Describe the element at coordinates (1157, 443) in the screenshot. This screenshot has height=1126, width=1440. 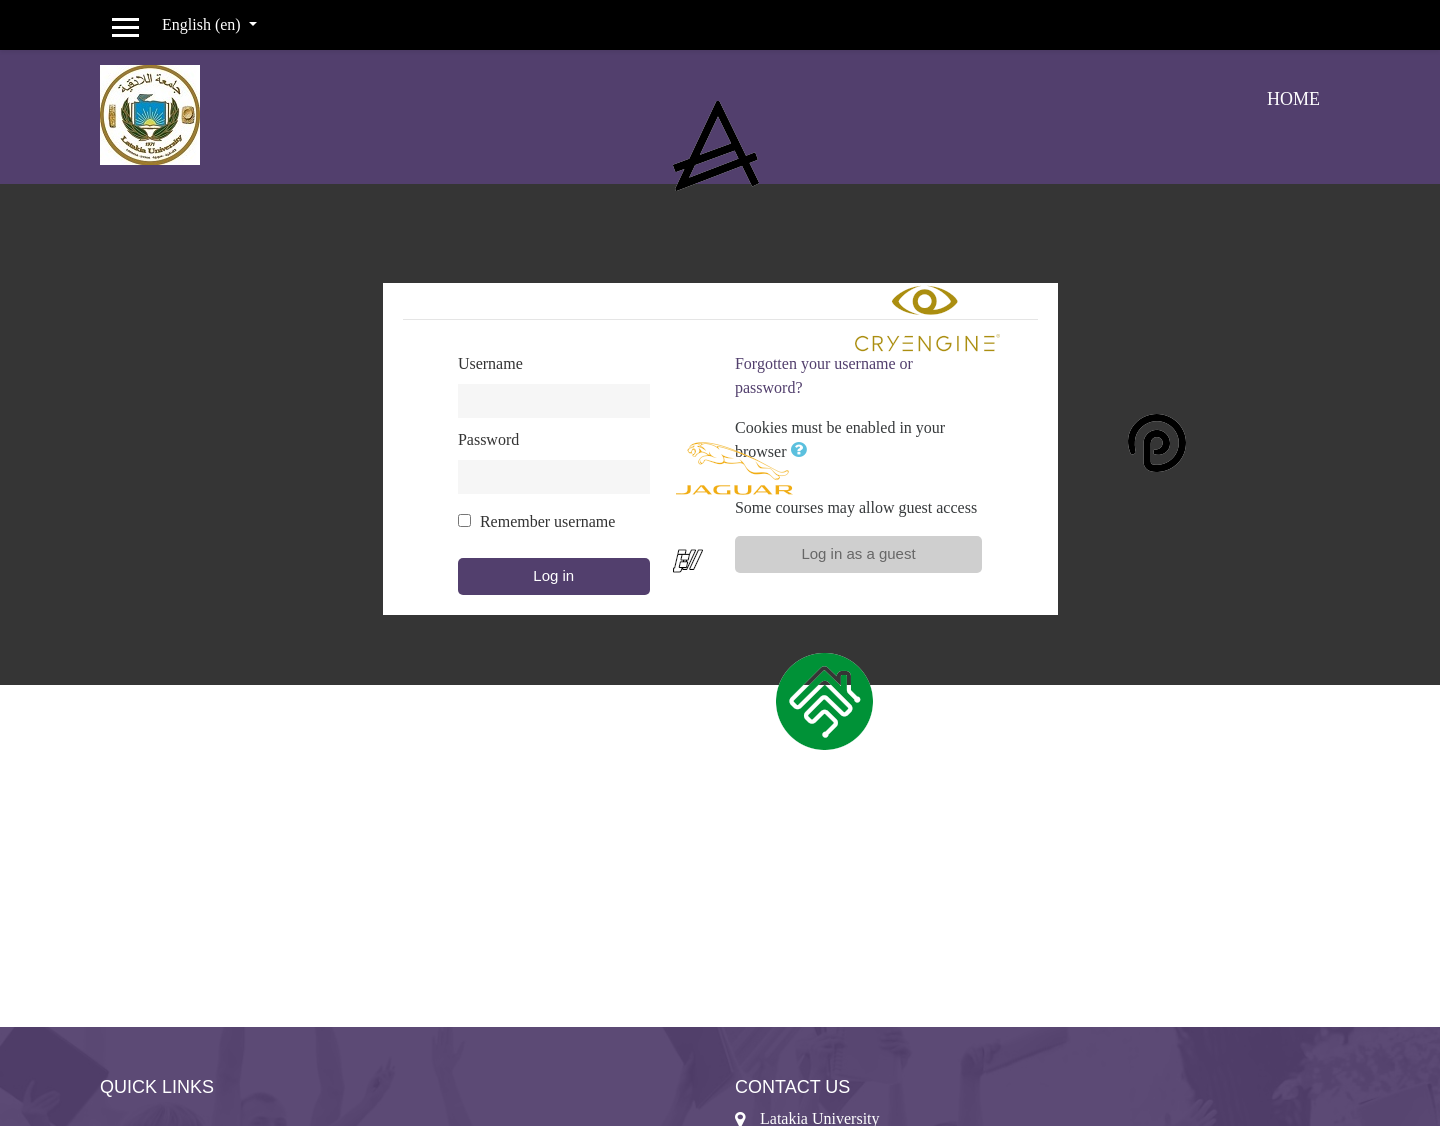
I see `processwire CMS logo` at that location.